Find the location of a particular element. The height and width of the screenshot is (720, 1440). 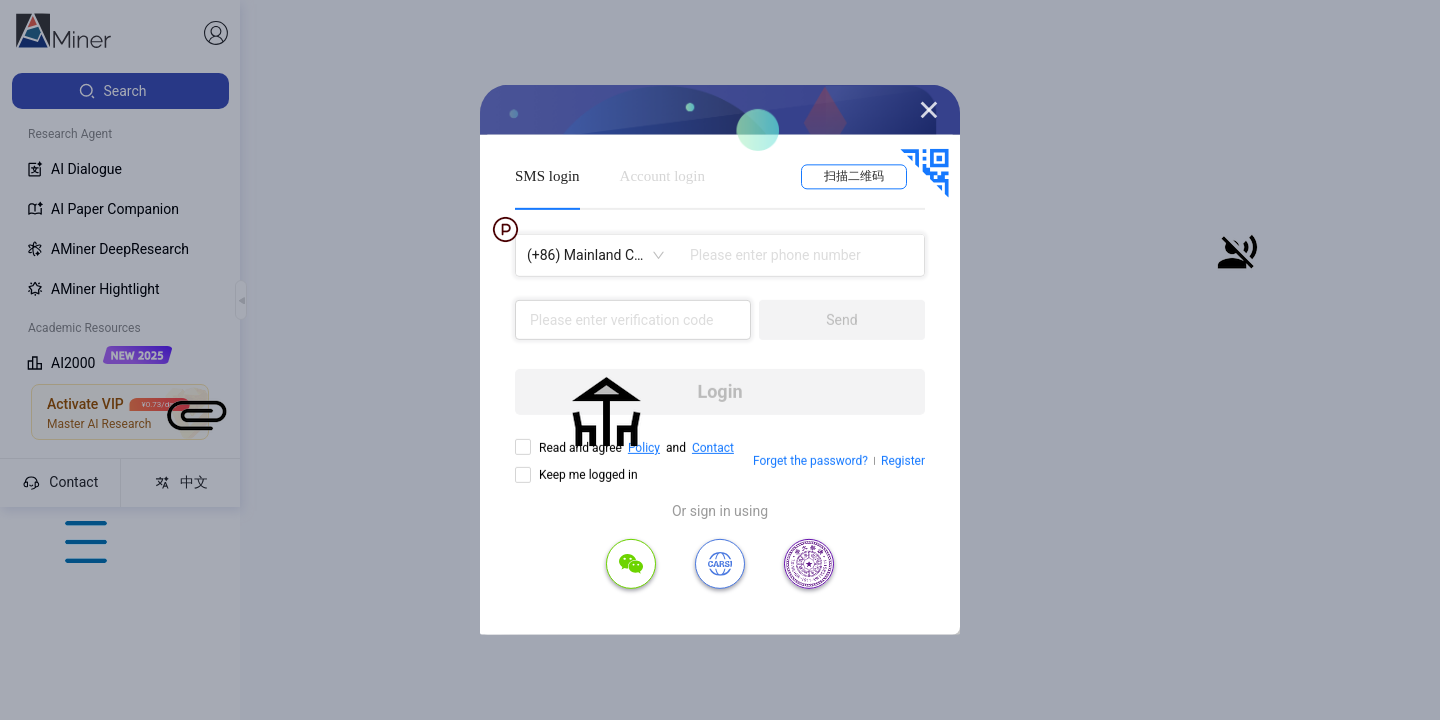

indicates parking availability or location is located at coordinates (505, 229).